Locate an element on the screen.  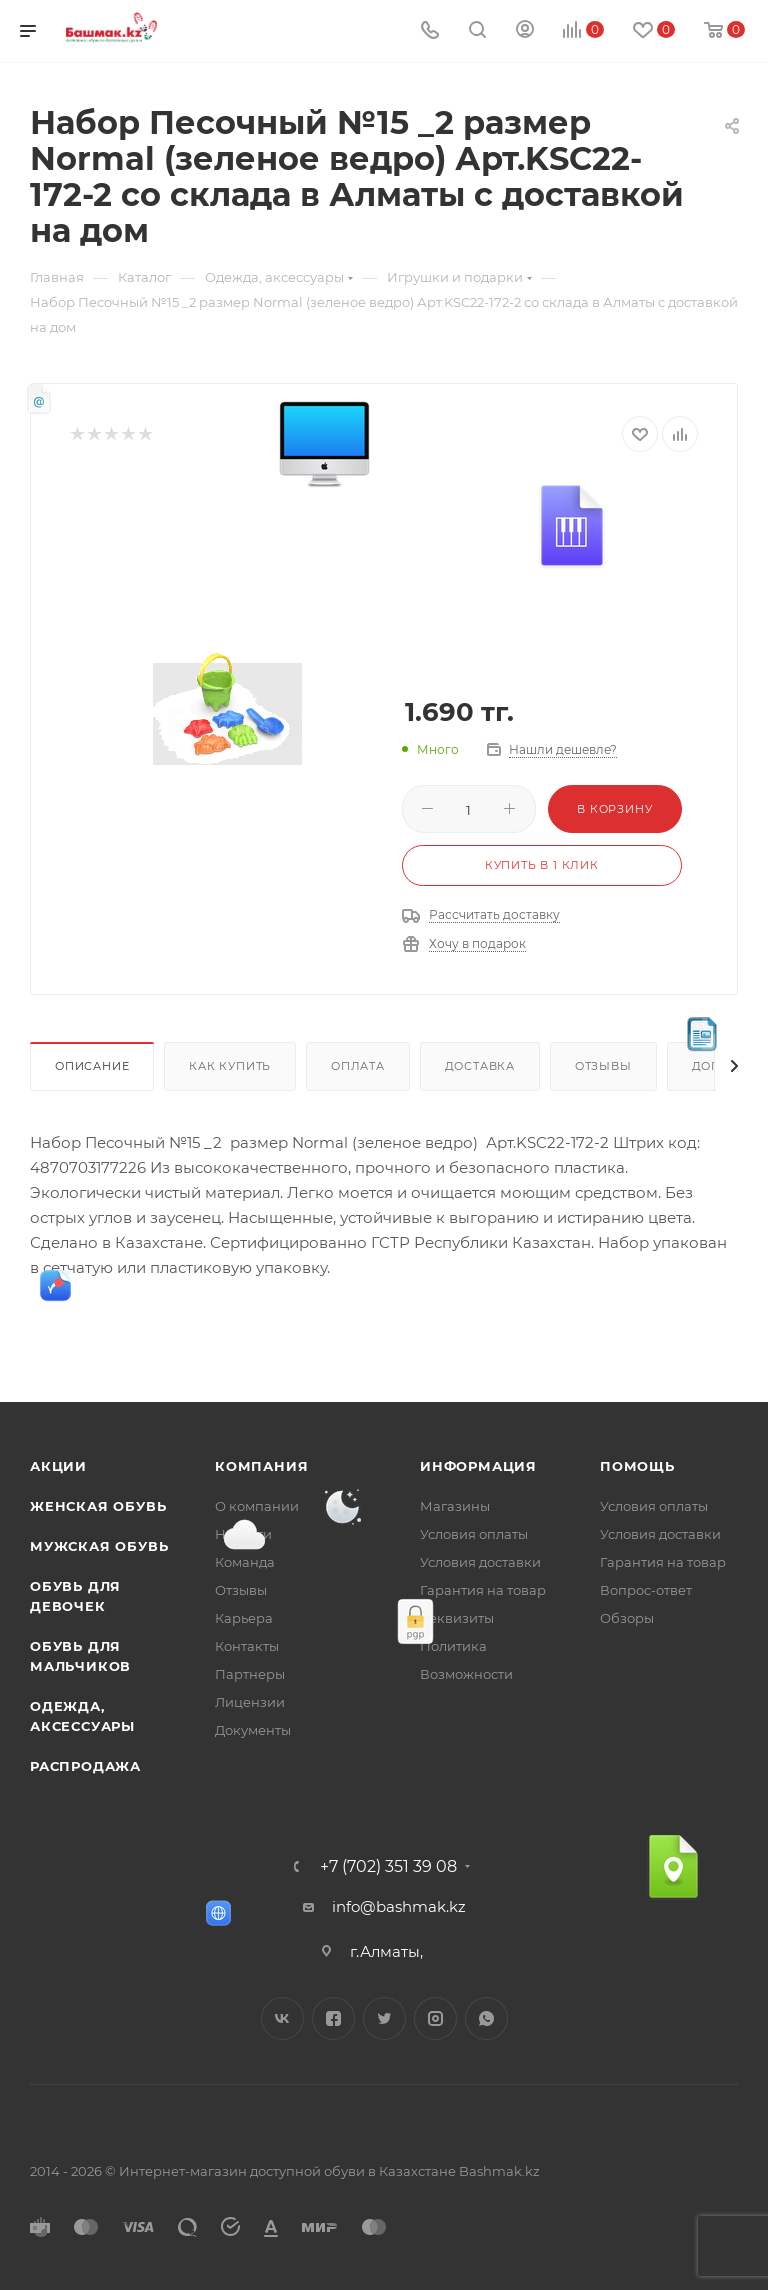
open desktop animation preferences is located at coordinates (55, 1285).